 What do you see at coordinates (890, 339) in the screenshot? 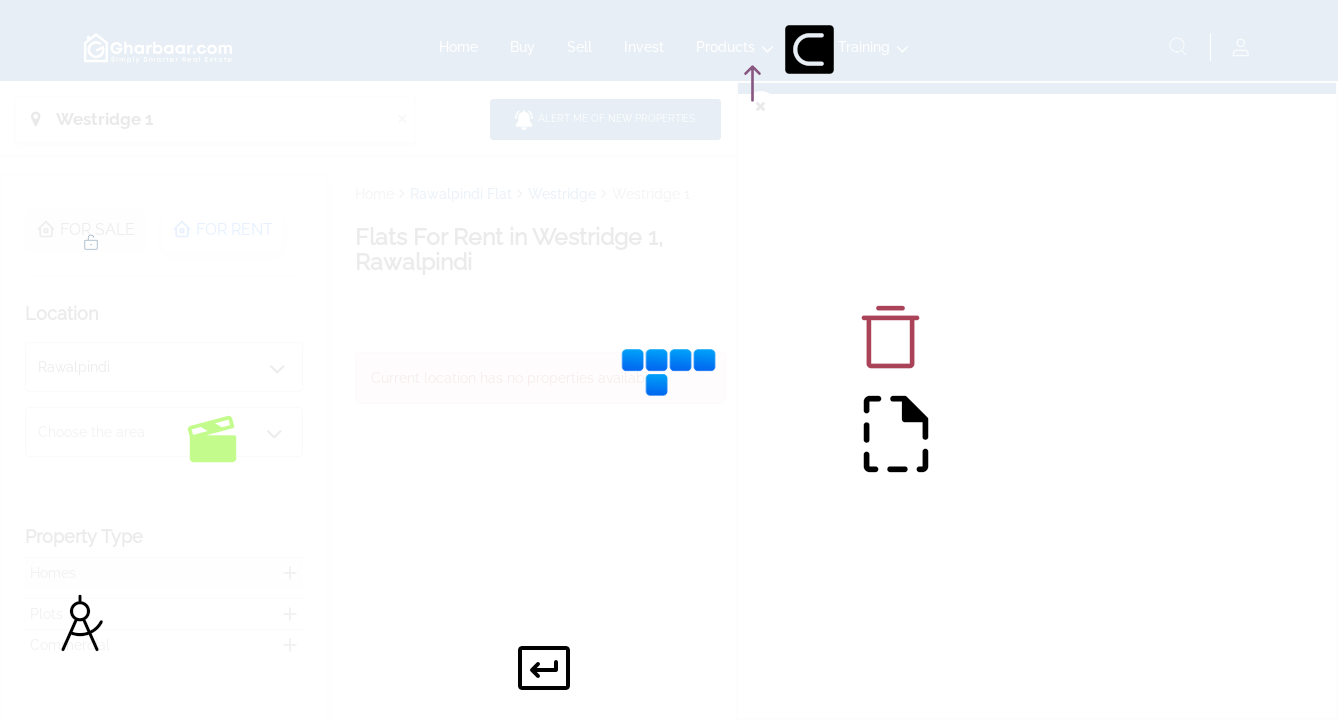
I see `delete an item` at bounding box center [890, 339].